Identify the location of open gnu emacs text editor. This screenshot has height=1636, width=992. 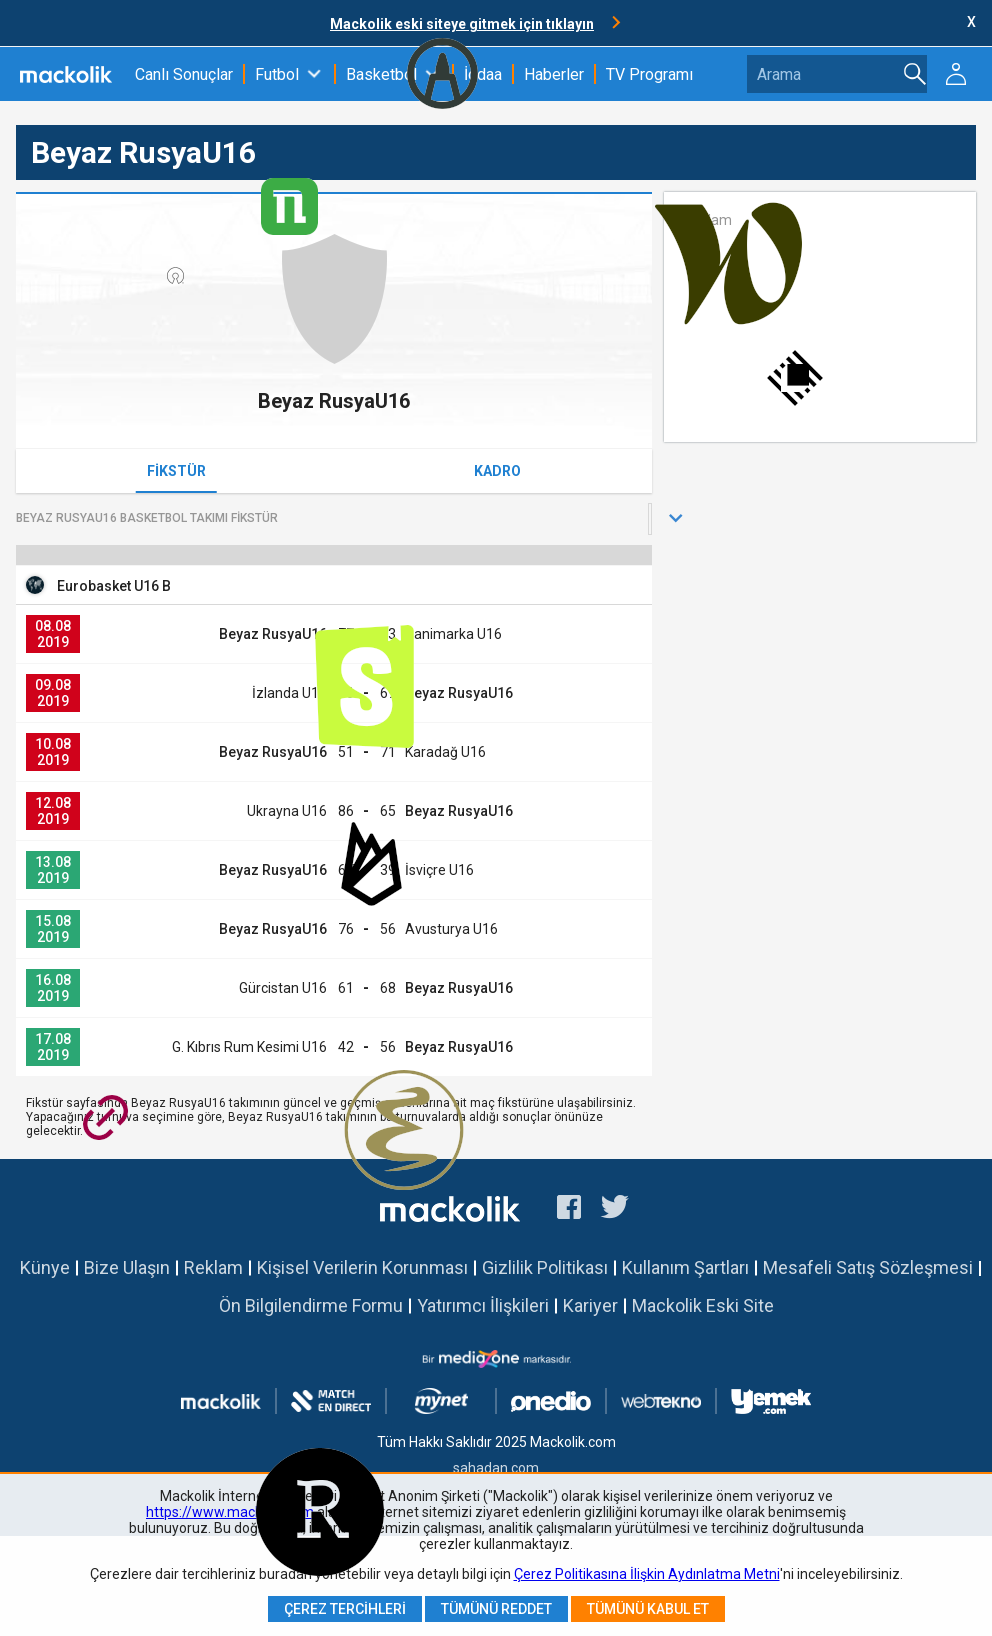
(404, 1130).